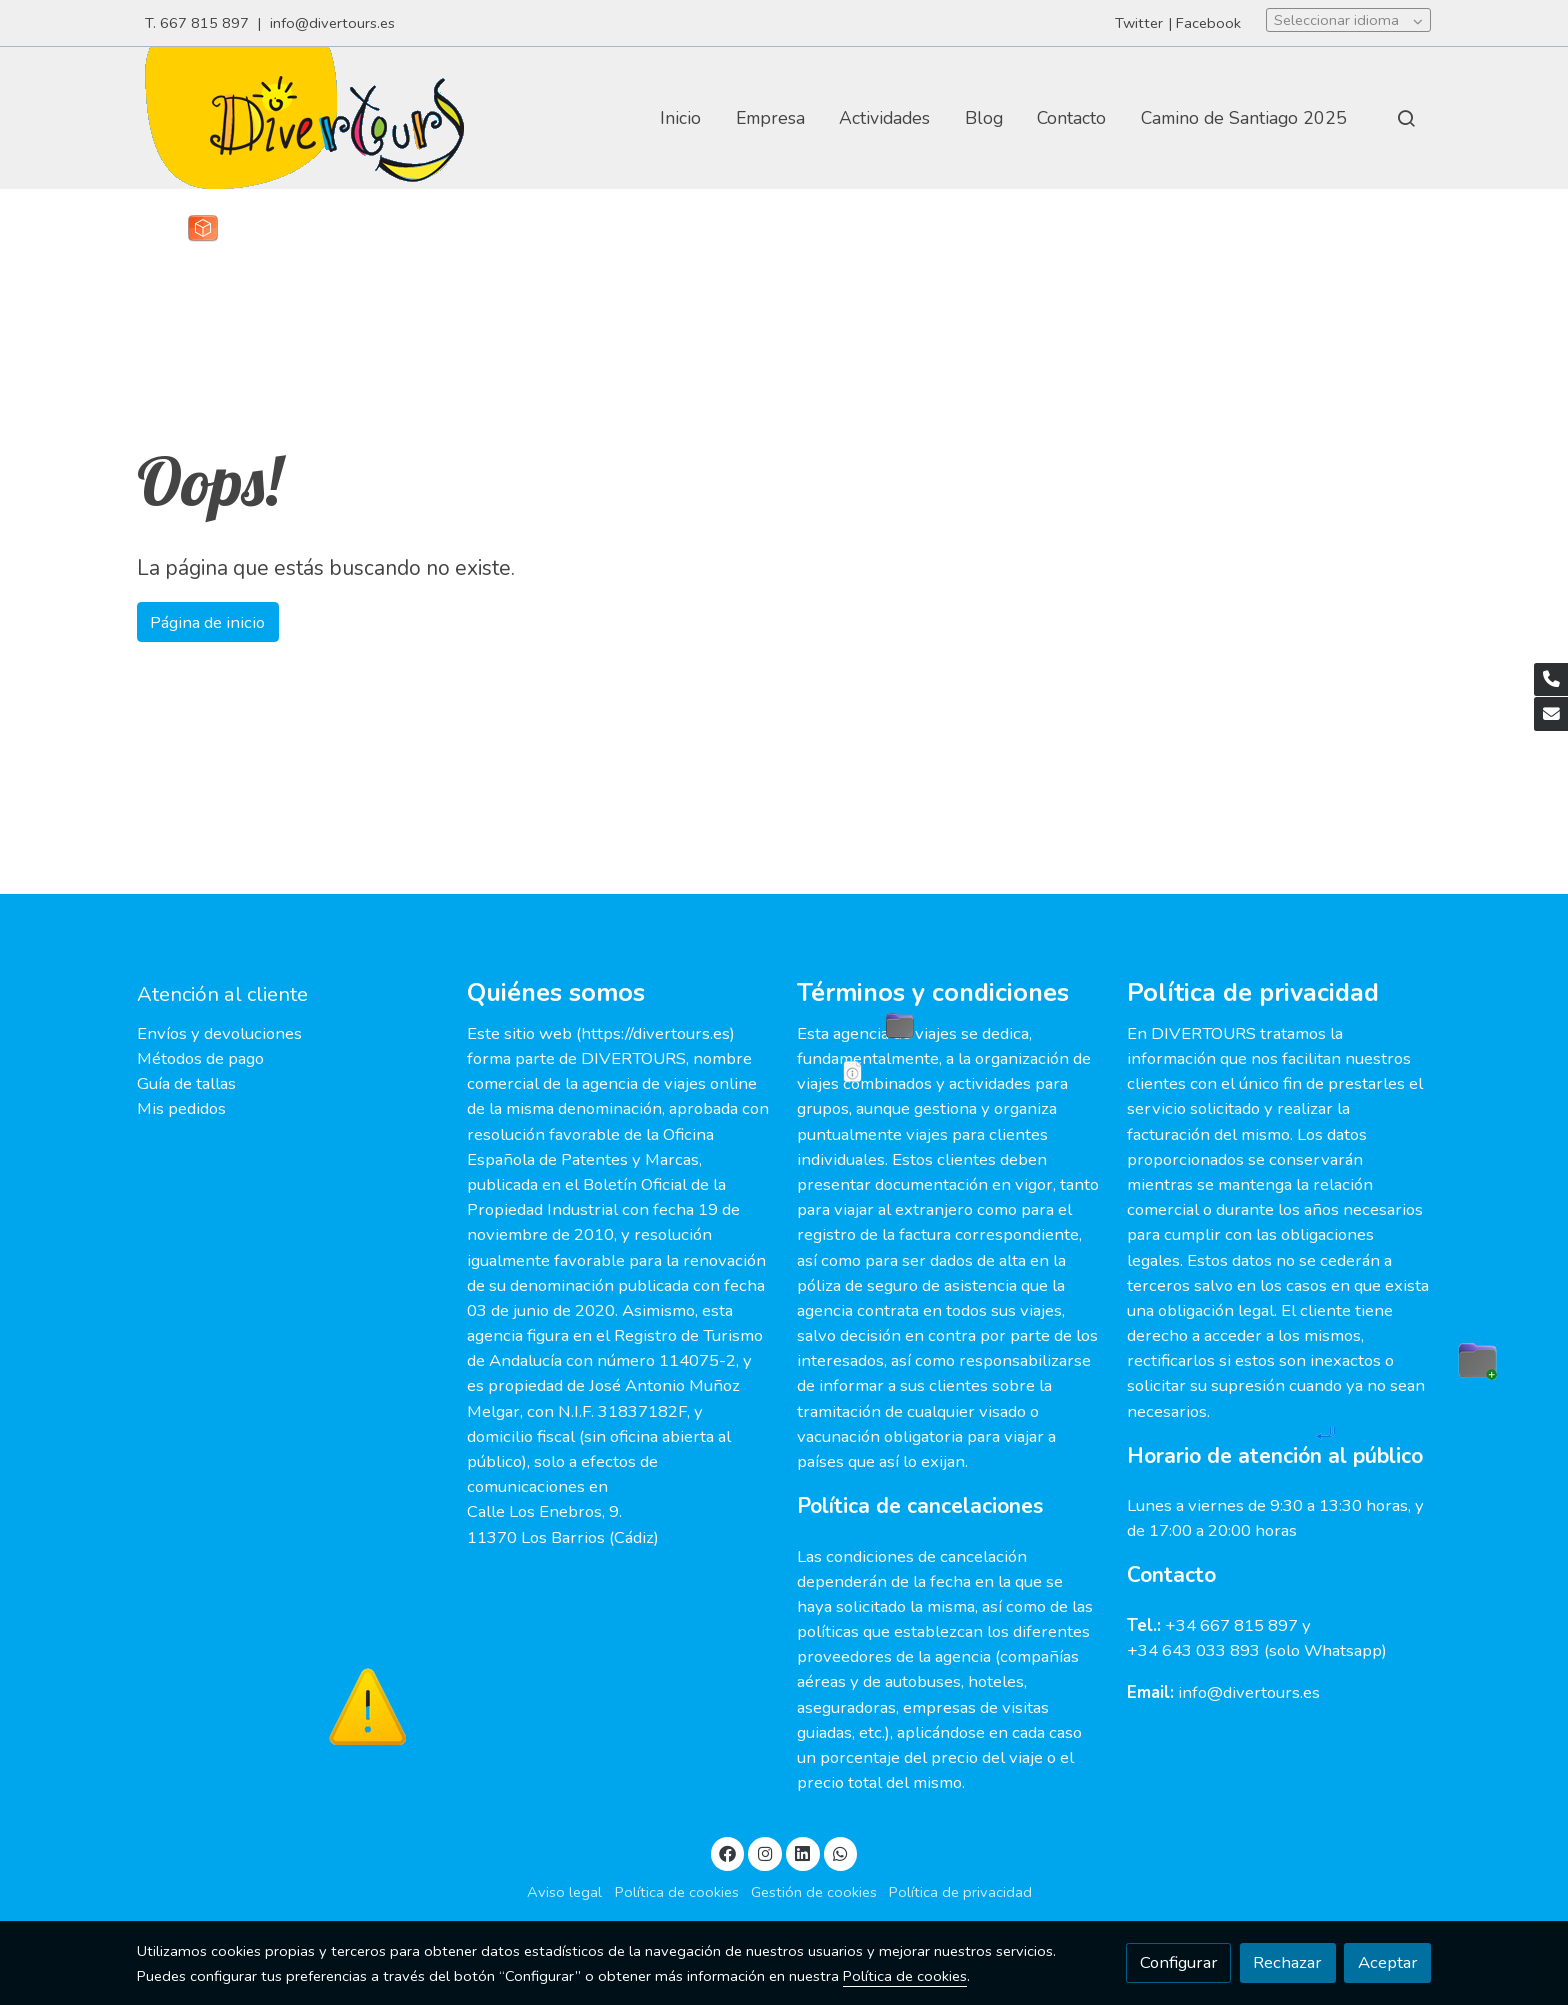 The height and width of the screenshot is (2005, 1568). I want to click on view the readme documentation file, so click(852, 1071).